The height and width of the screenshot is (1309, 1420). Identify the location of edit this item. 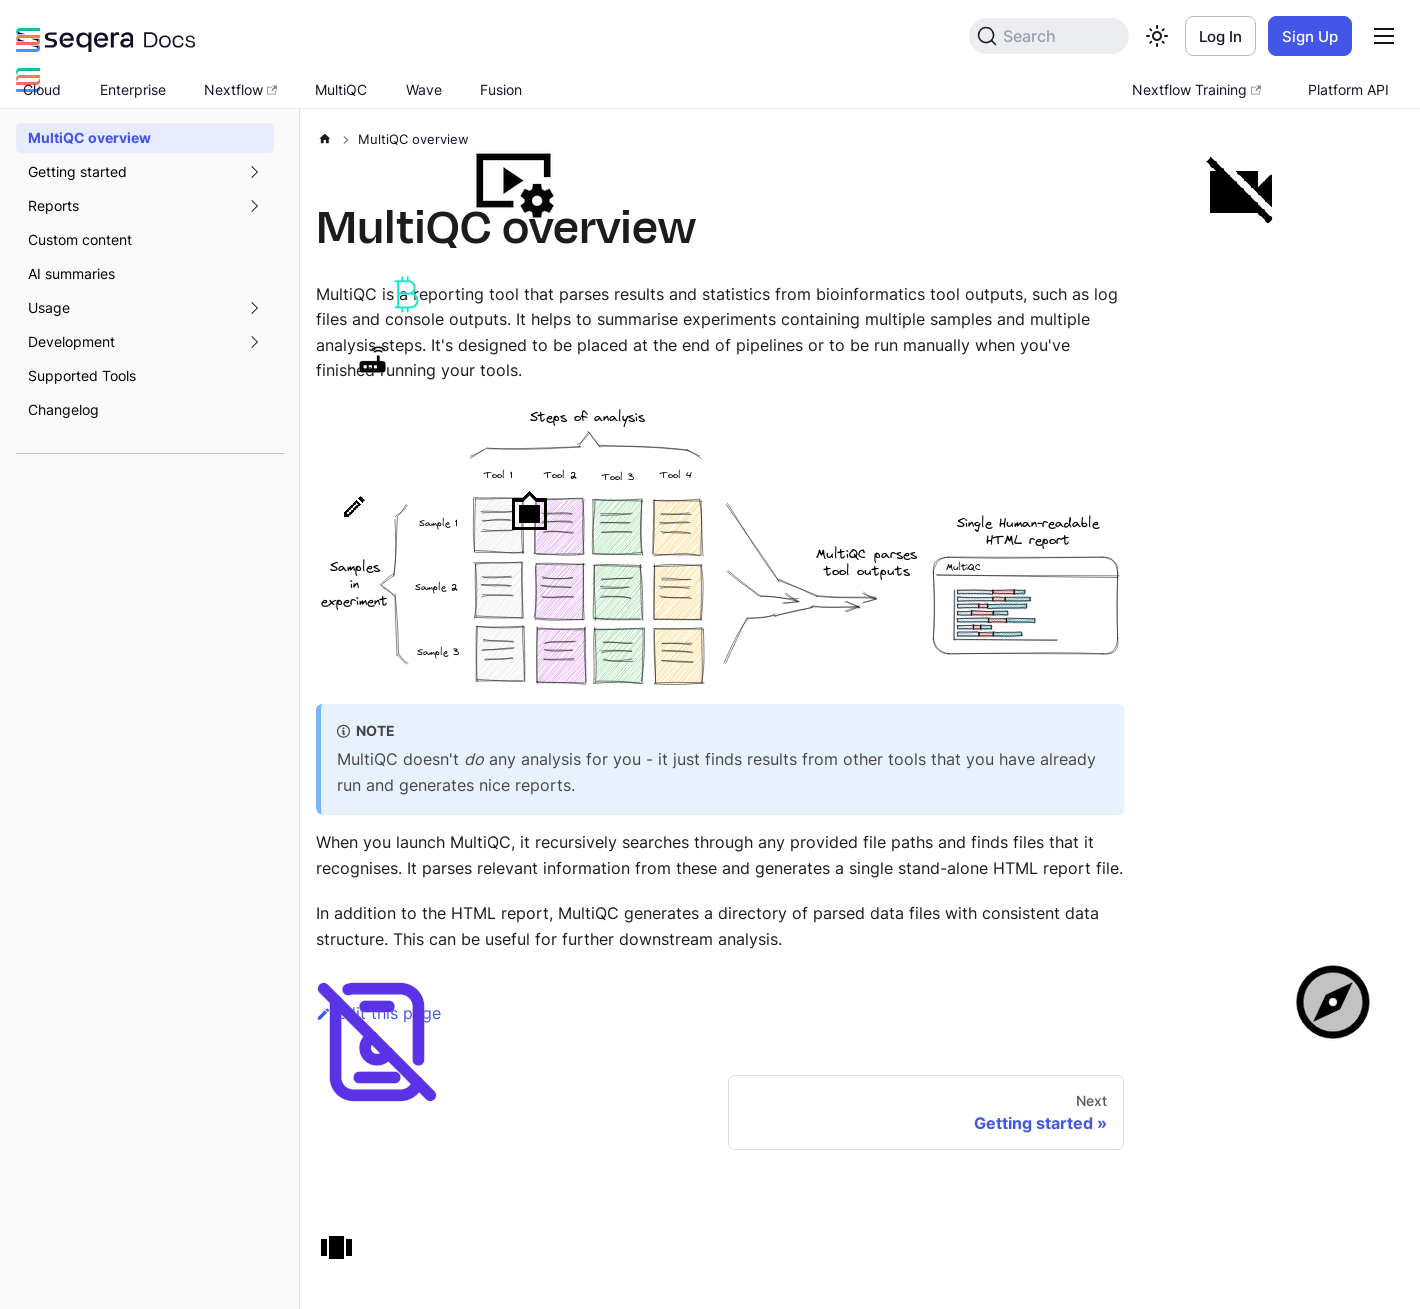
(354, 506).